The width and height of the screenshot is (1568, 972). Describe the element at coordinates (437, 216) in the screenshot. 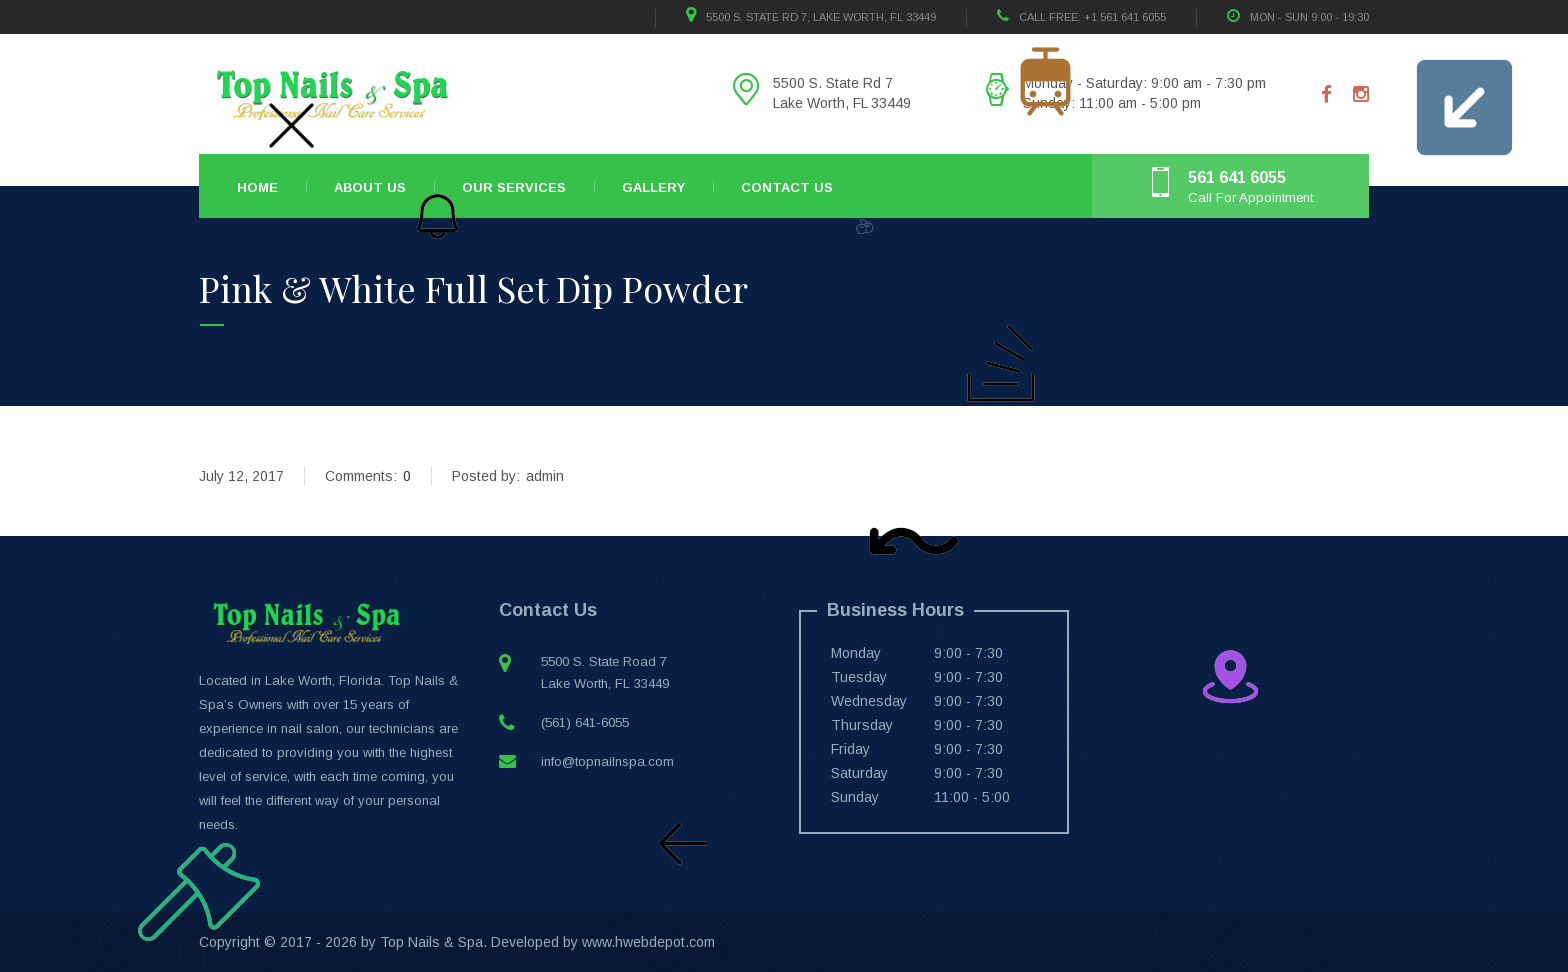

I see `view notifications` at that location.